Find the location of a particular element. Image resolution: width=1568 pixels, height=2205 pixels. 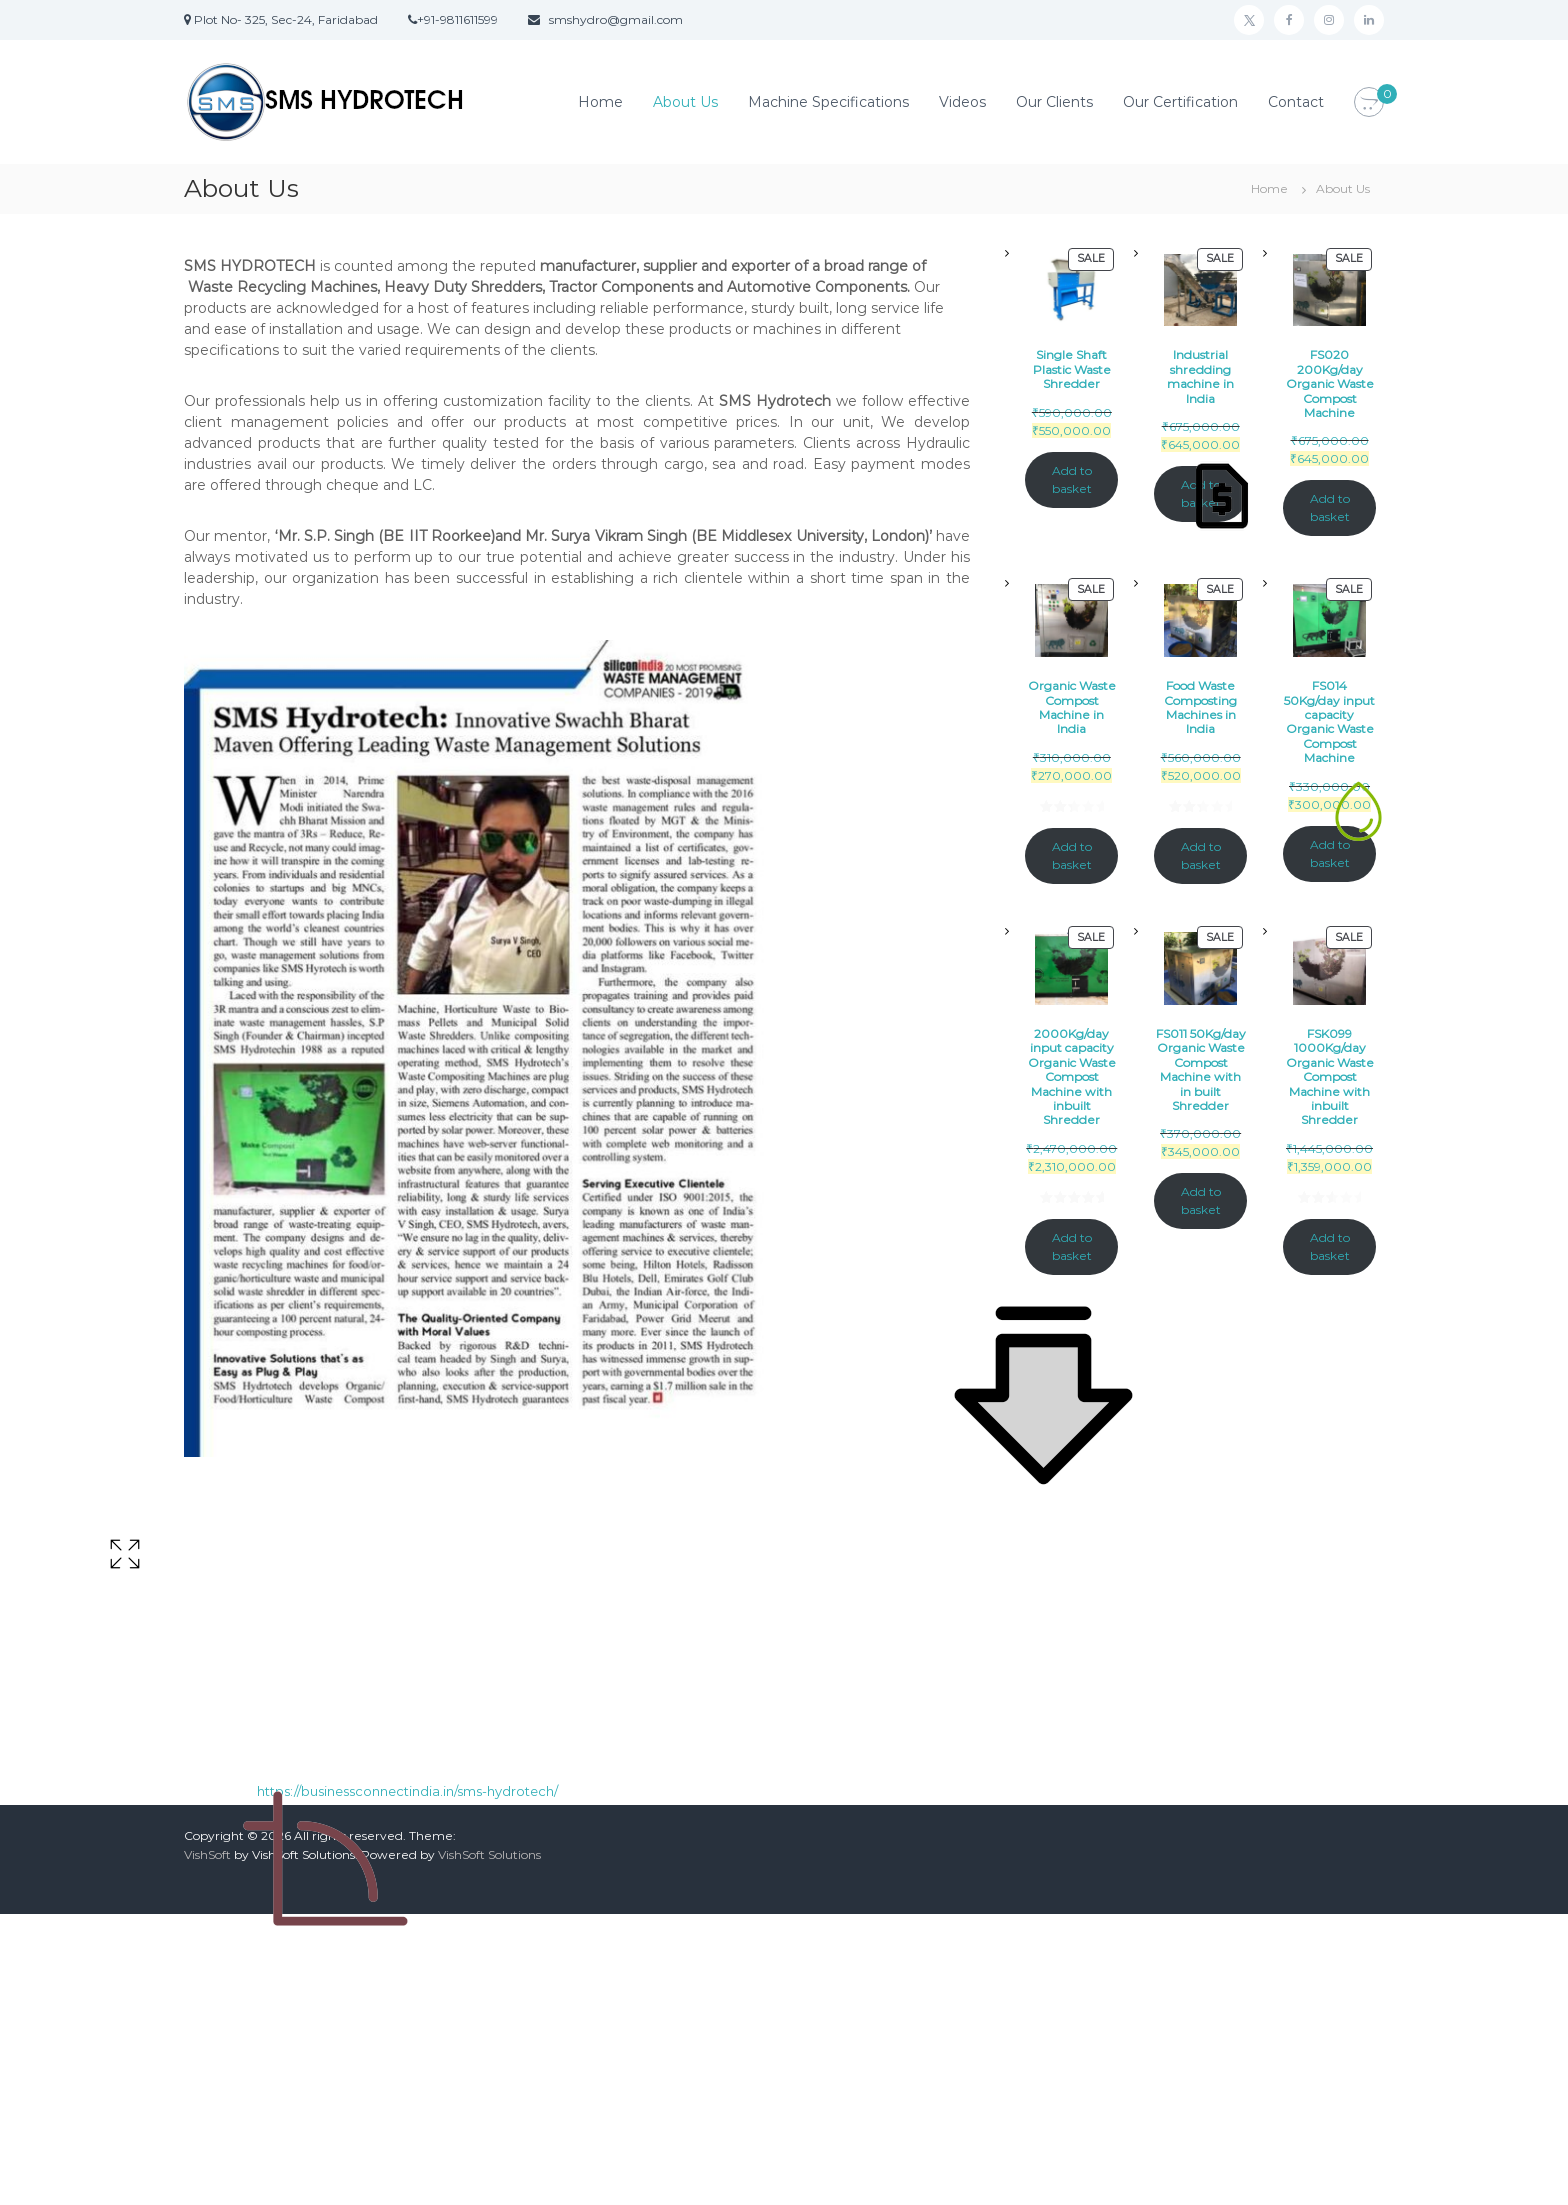

indicates water or liquid-related settings is located at coordinates (1358, 813).